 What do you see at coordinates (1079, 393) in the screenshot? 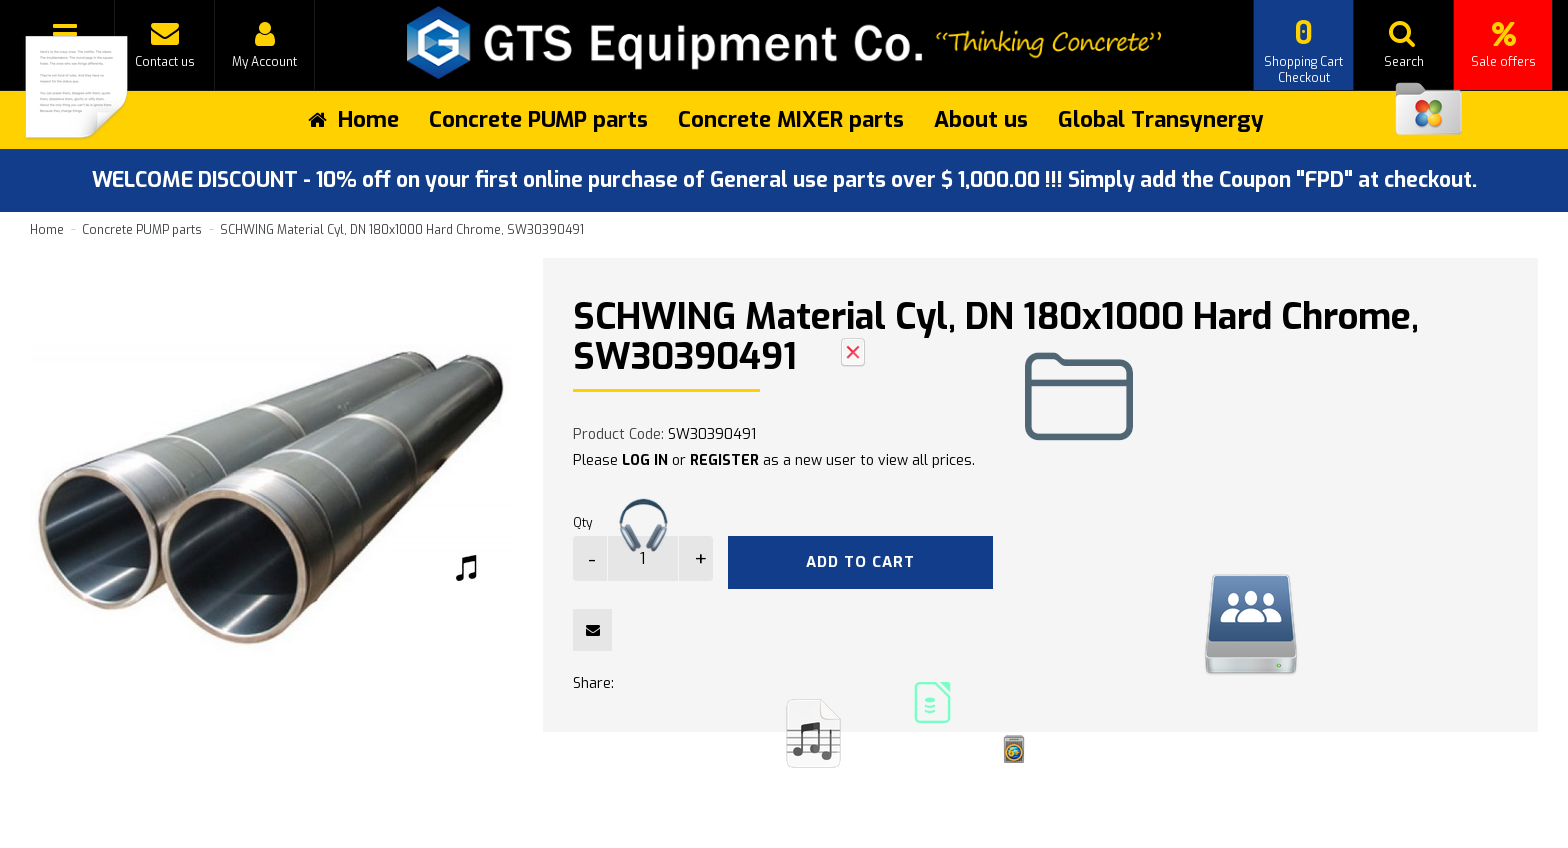
I see `open file manager` at bounding box center [1079, 393].